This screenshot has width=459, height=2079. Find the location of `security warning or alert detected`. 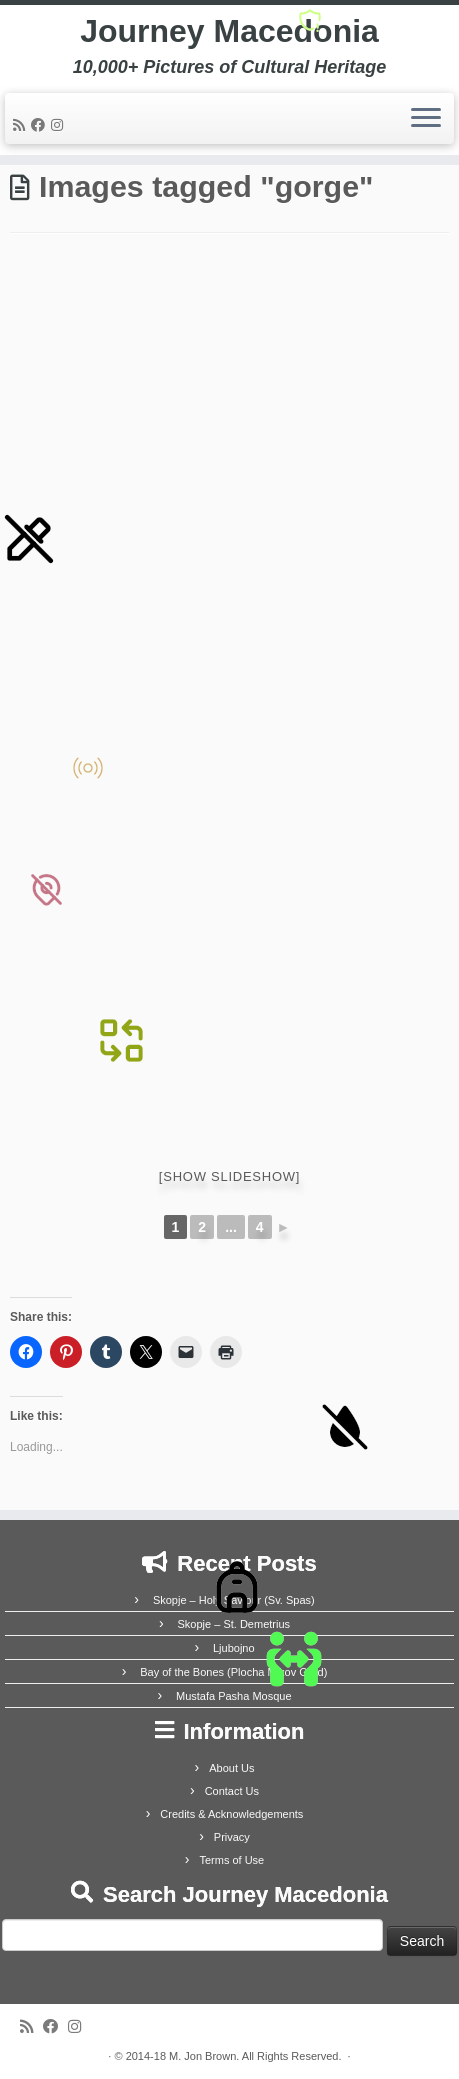

security warning or alert detected is located at coordinates (310, 20).